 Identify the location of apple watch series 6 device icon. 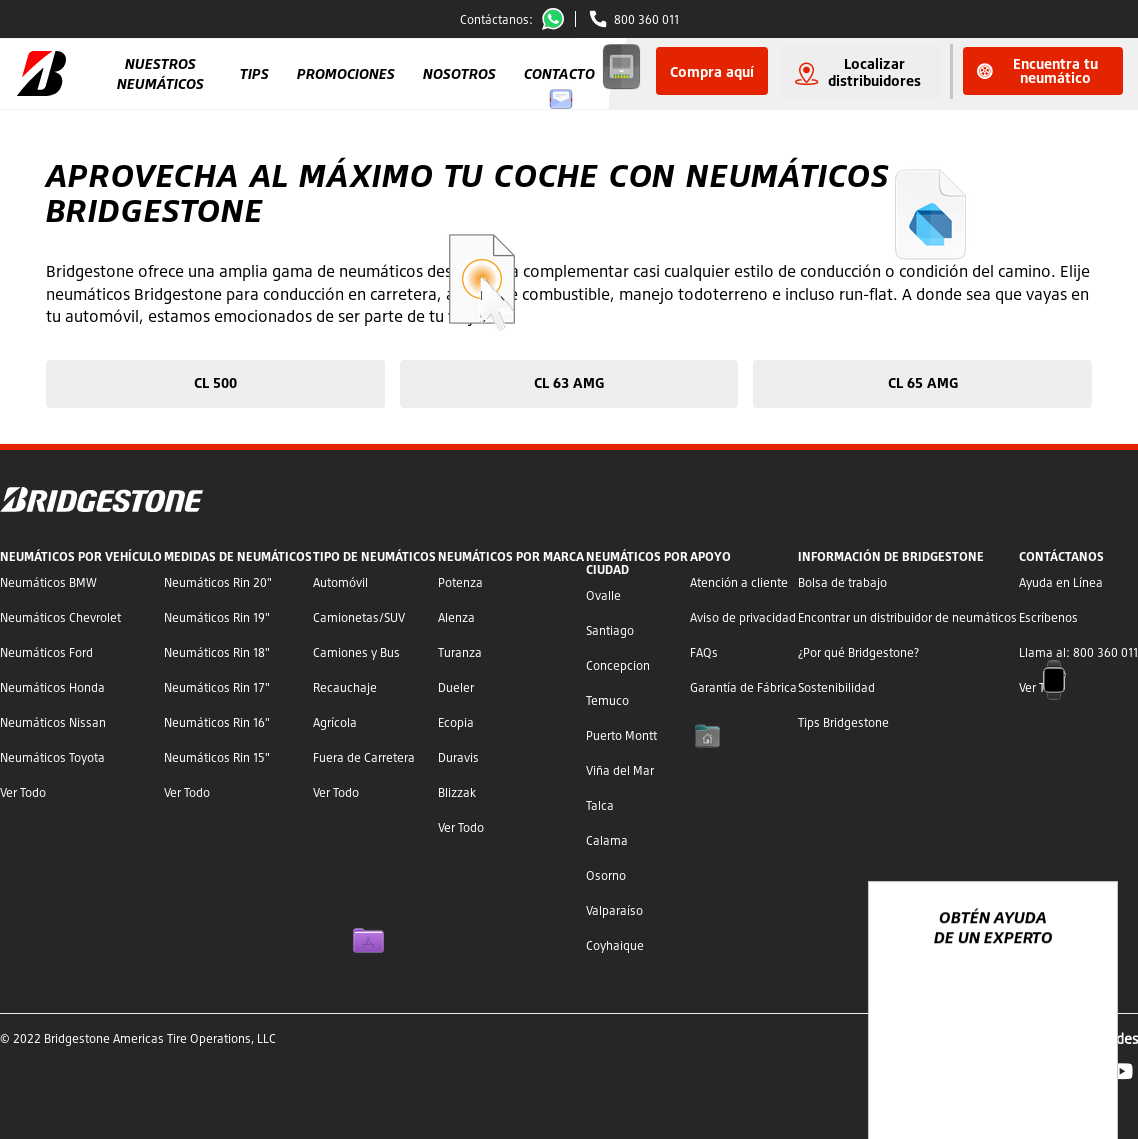
(1054, 680).